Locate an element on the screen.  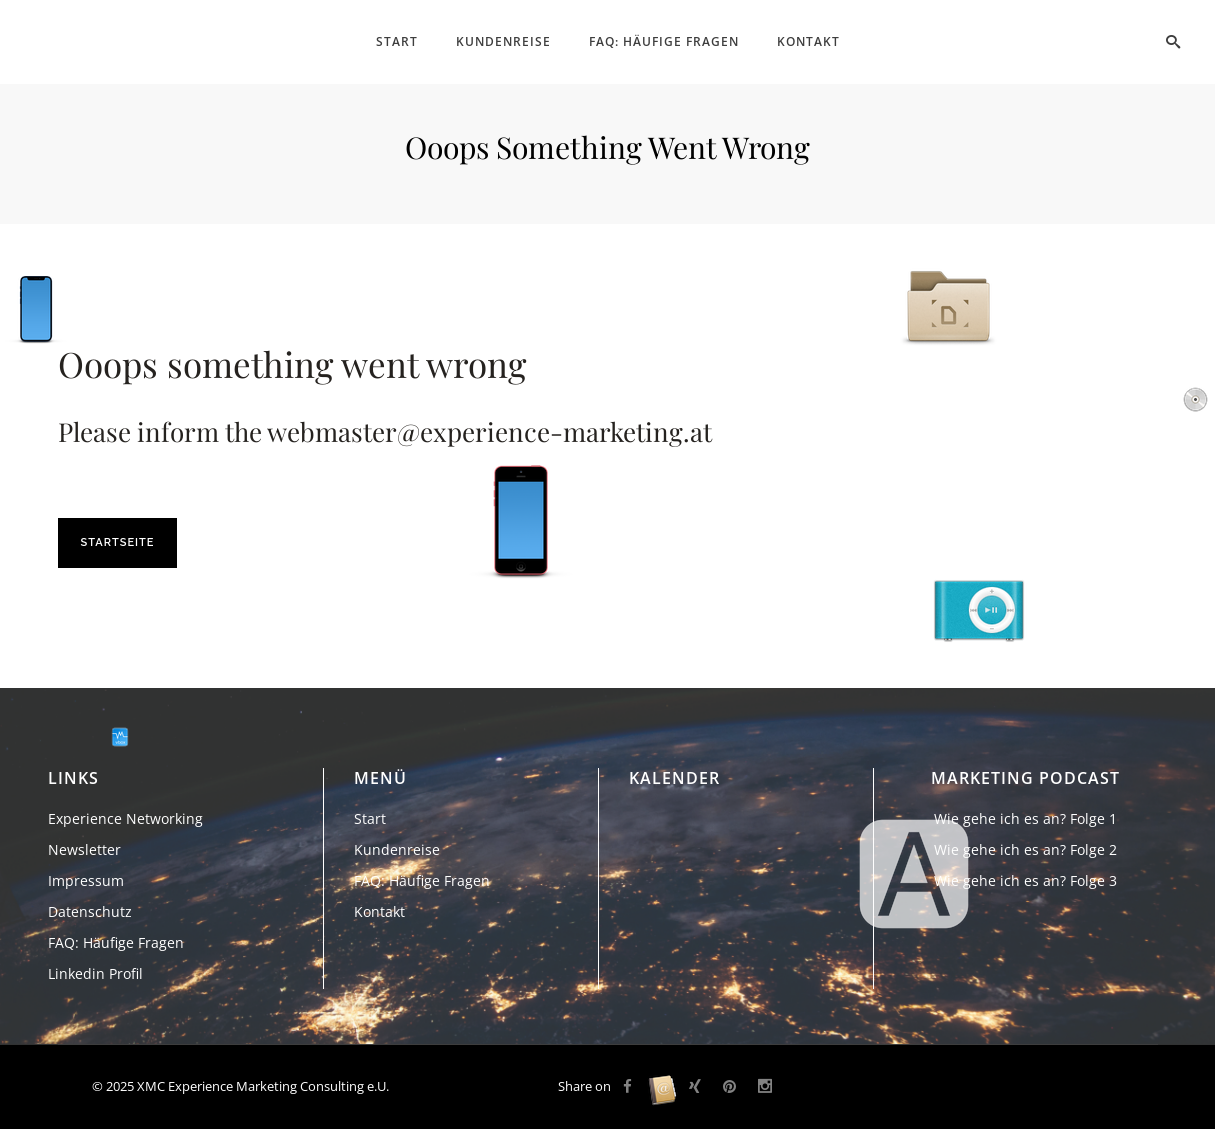
iPhone 12 mini device icon is located at coordinates (36, 310).